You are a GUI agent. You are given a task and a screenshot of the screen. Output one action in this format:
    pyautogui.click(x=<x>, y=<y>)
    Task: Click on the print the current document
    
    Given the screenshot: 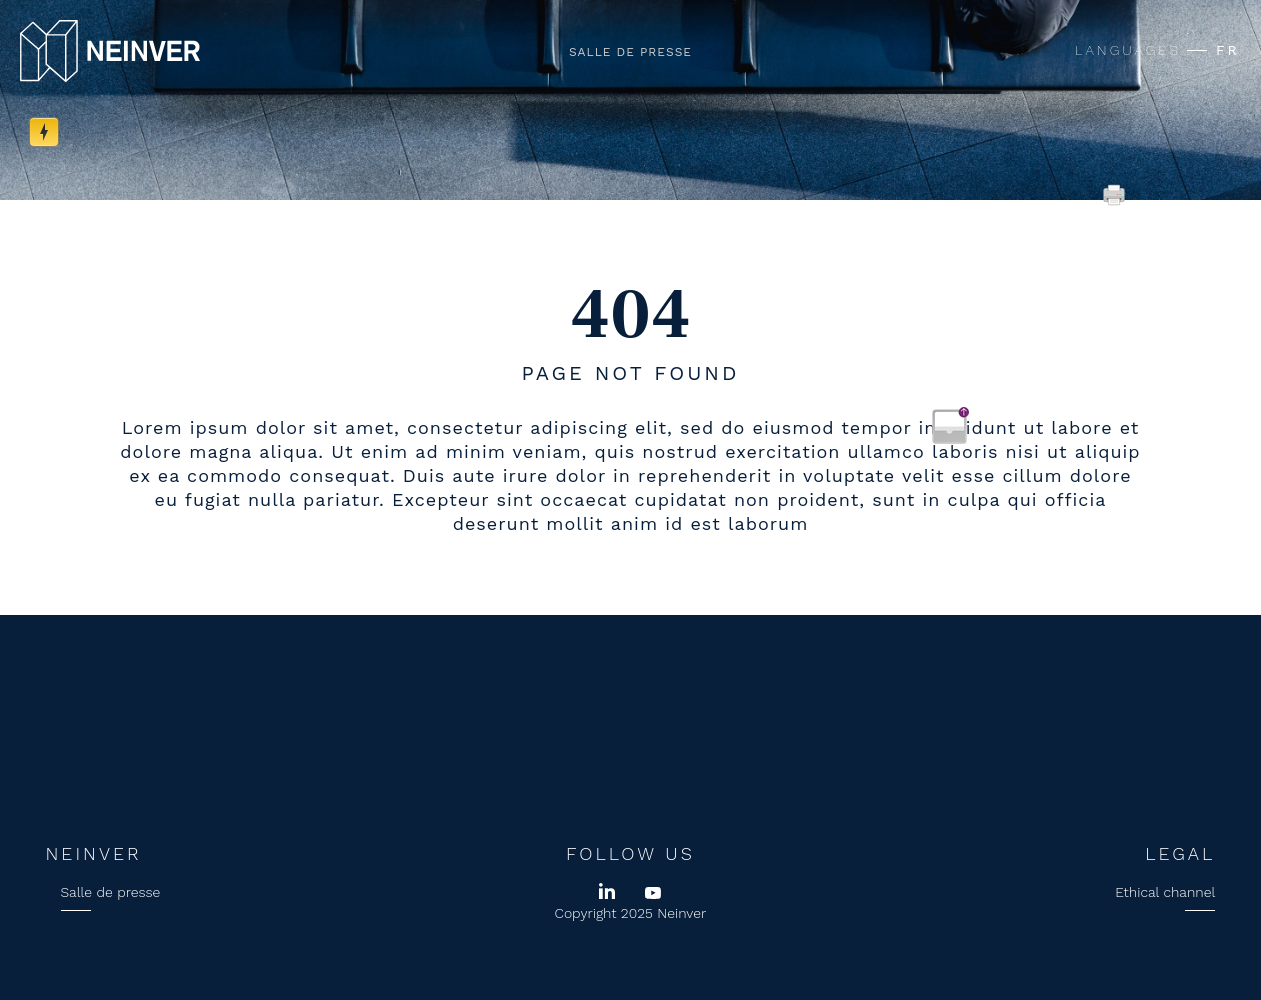 What is the action you would take?
    pyautogui.click(x=1114, y=195)
    